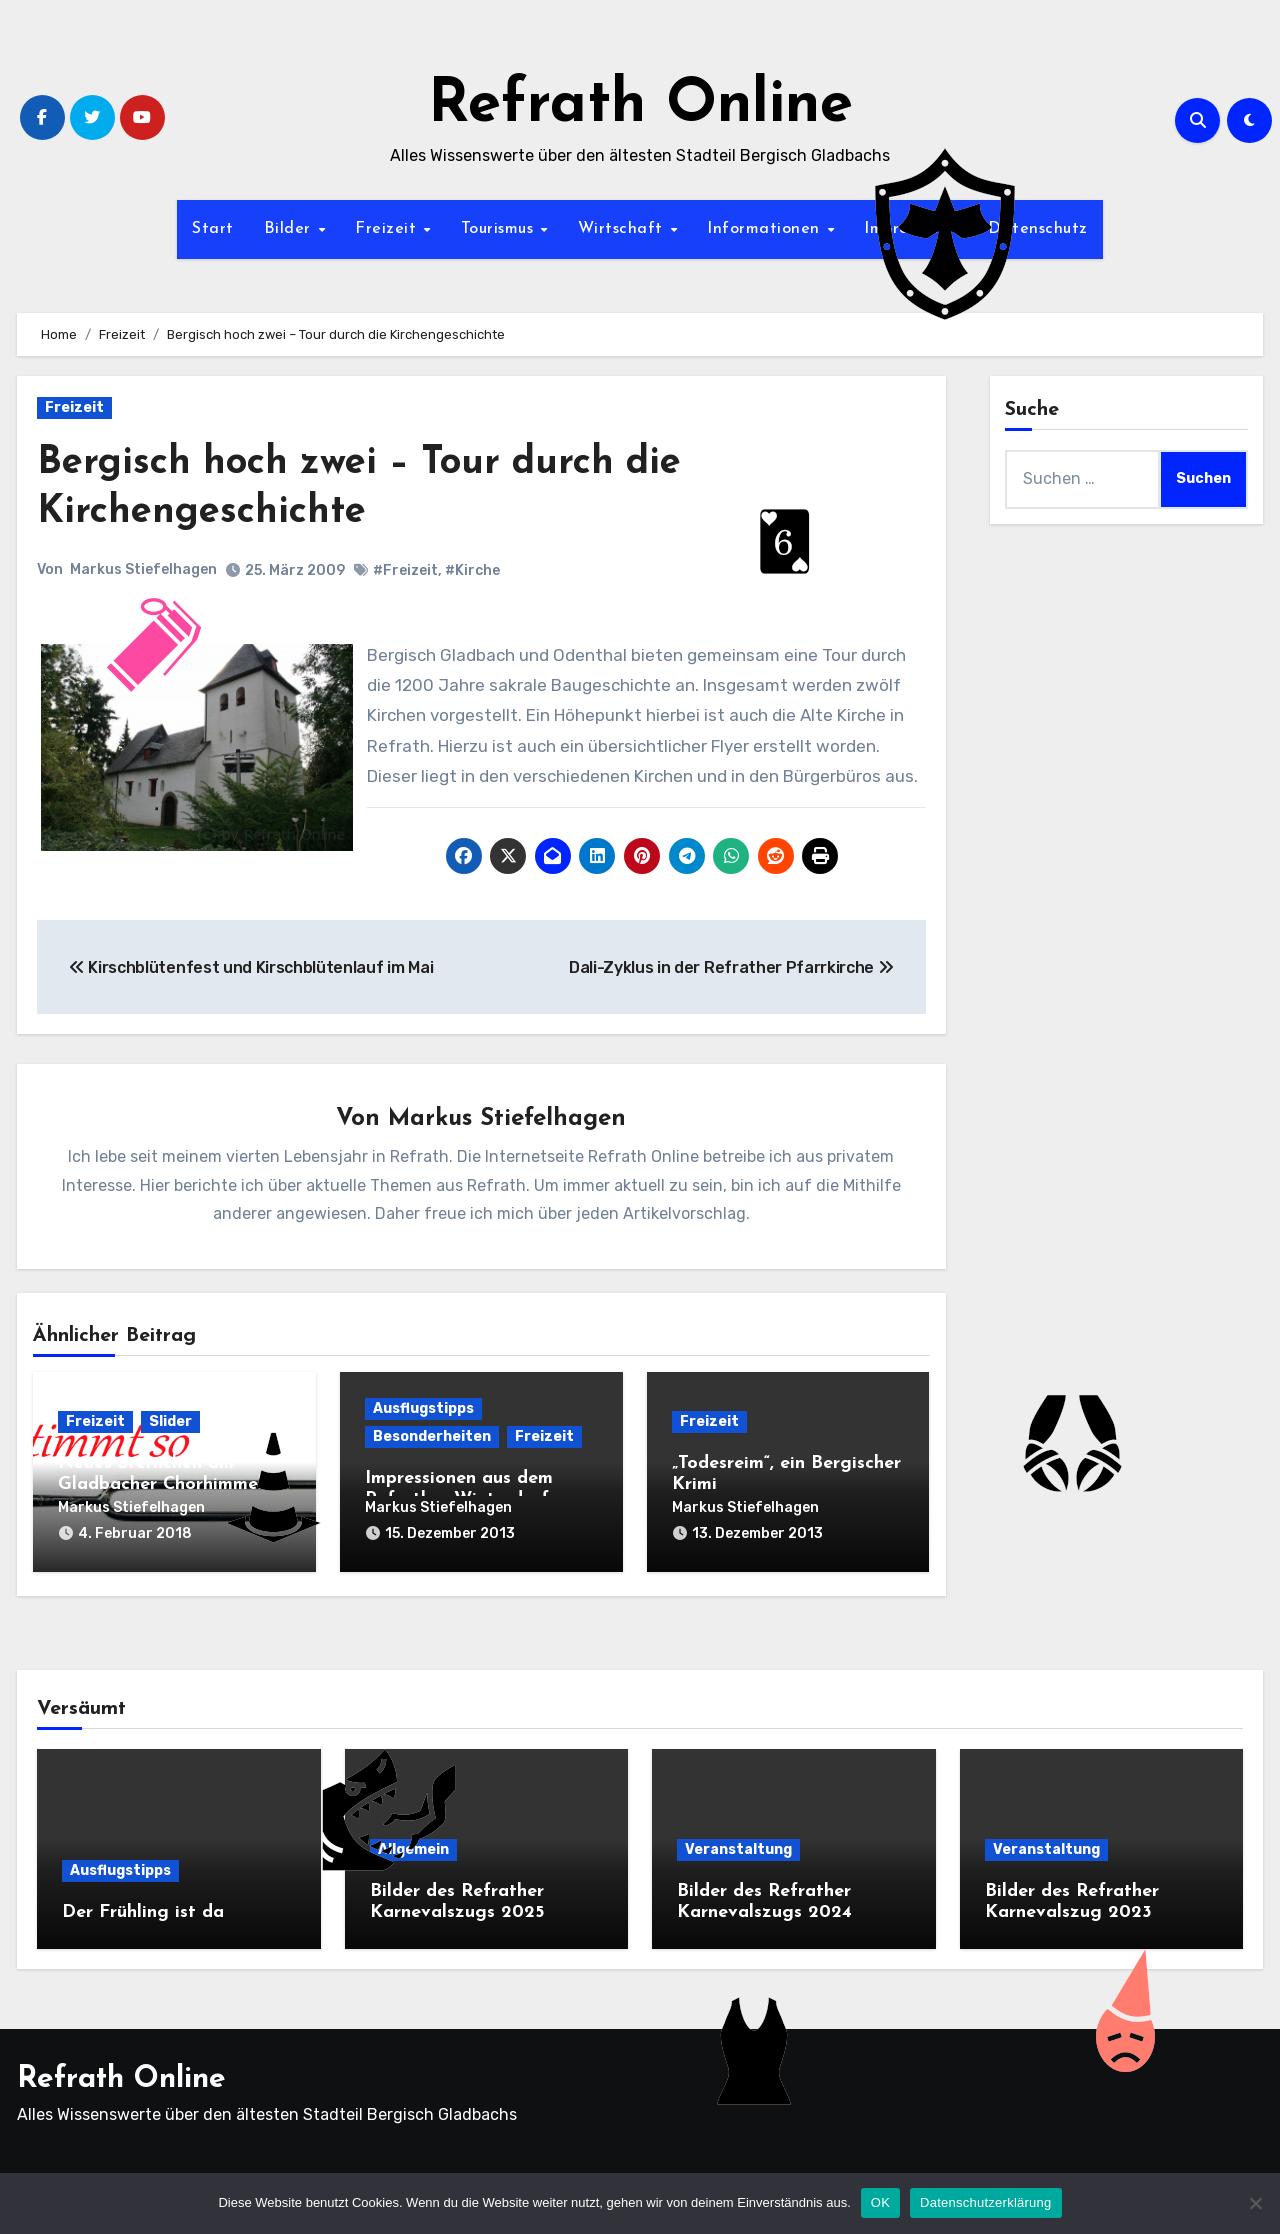 The width and height of the screenshot is (1280, 2234). Describe the element at coordinates (388, 1805) in the screenshot. I see `indicates shark attack or danger zone in a game` at that location.